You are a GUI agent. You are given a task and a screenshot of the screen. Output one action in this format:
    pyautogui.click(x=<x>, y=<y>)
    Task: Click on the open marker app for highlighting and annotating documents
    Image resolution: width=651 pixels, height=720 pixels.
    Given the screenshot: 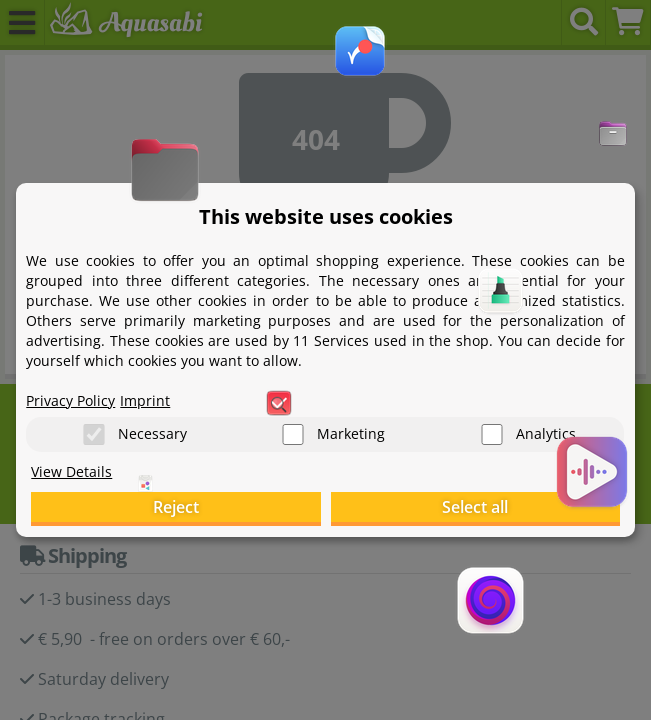 What is the action you would take?
    pyautogui.click(x=500, y=290)
    